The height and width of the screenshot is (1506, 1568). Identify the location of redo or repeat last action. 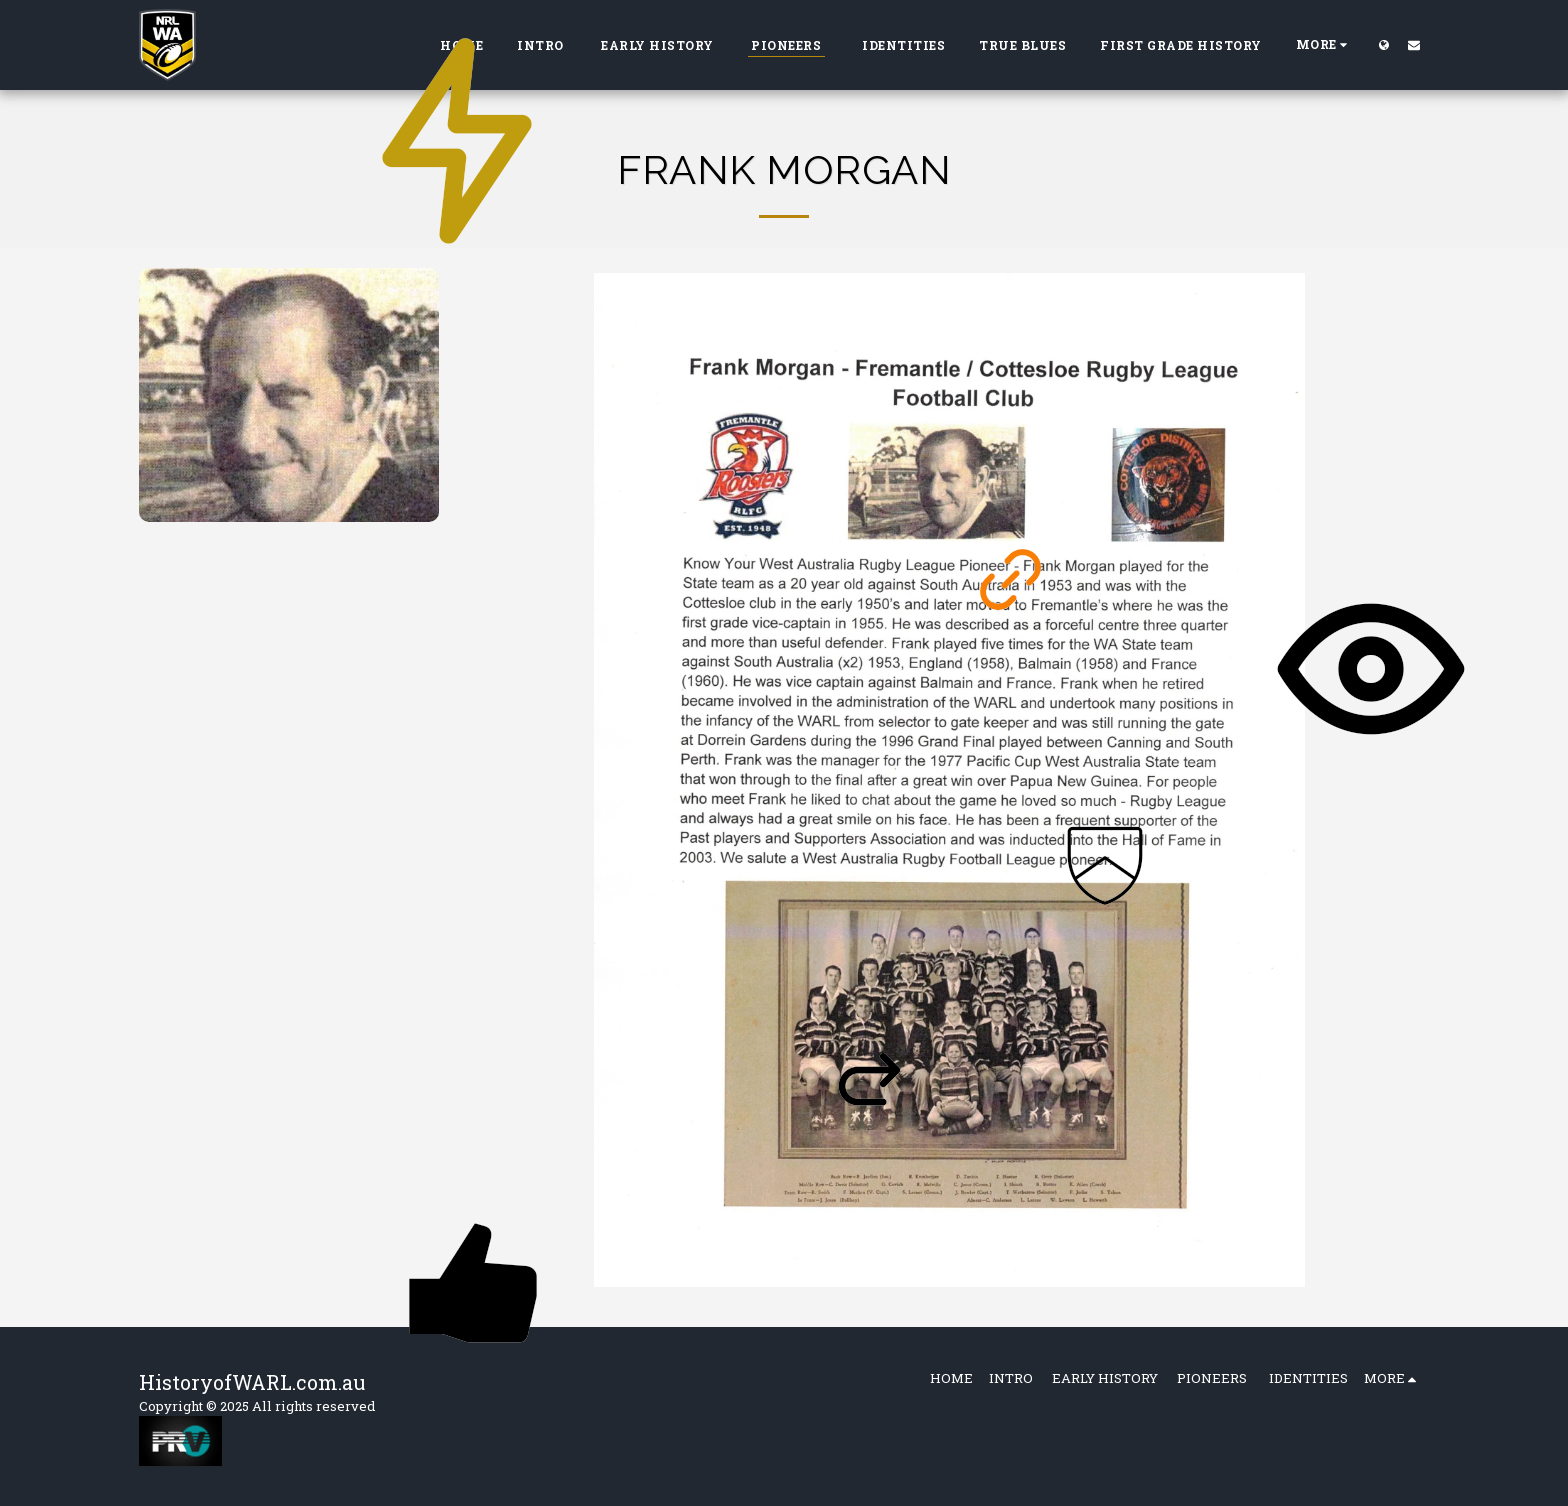
(869, 1081).